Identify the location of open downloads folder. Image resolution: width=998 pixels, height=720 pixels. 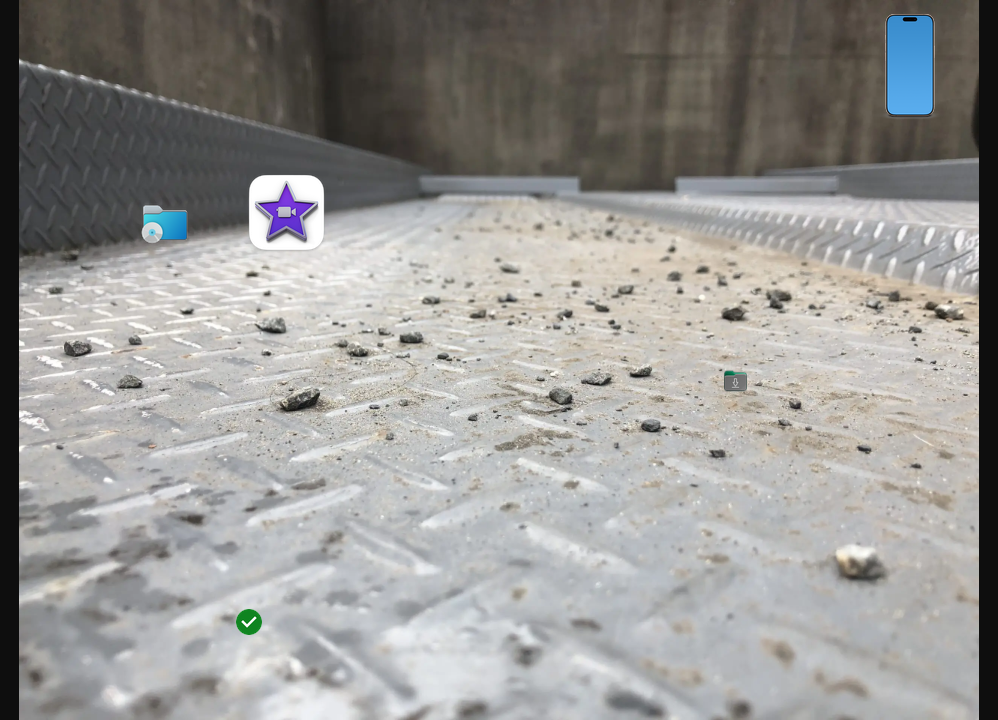
(735, 380).